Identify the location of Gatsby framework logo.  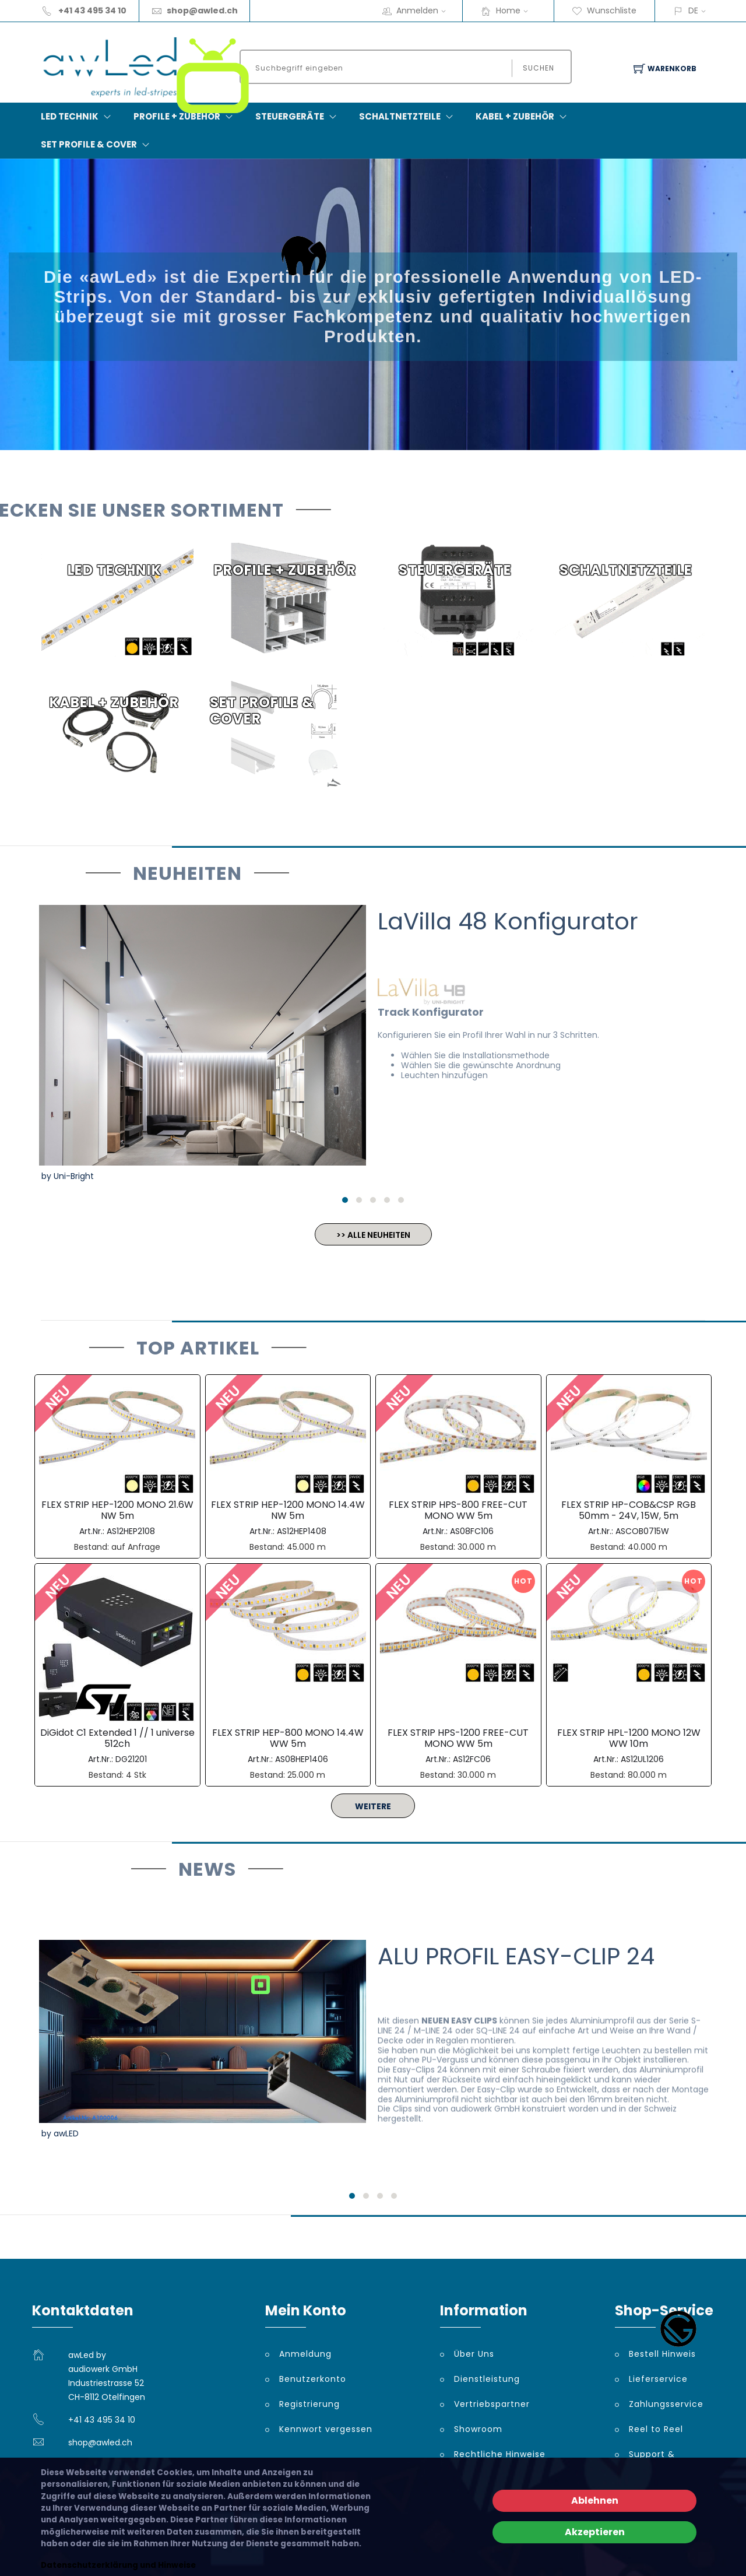
(678, 2329).